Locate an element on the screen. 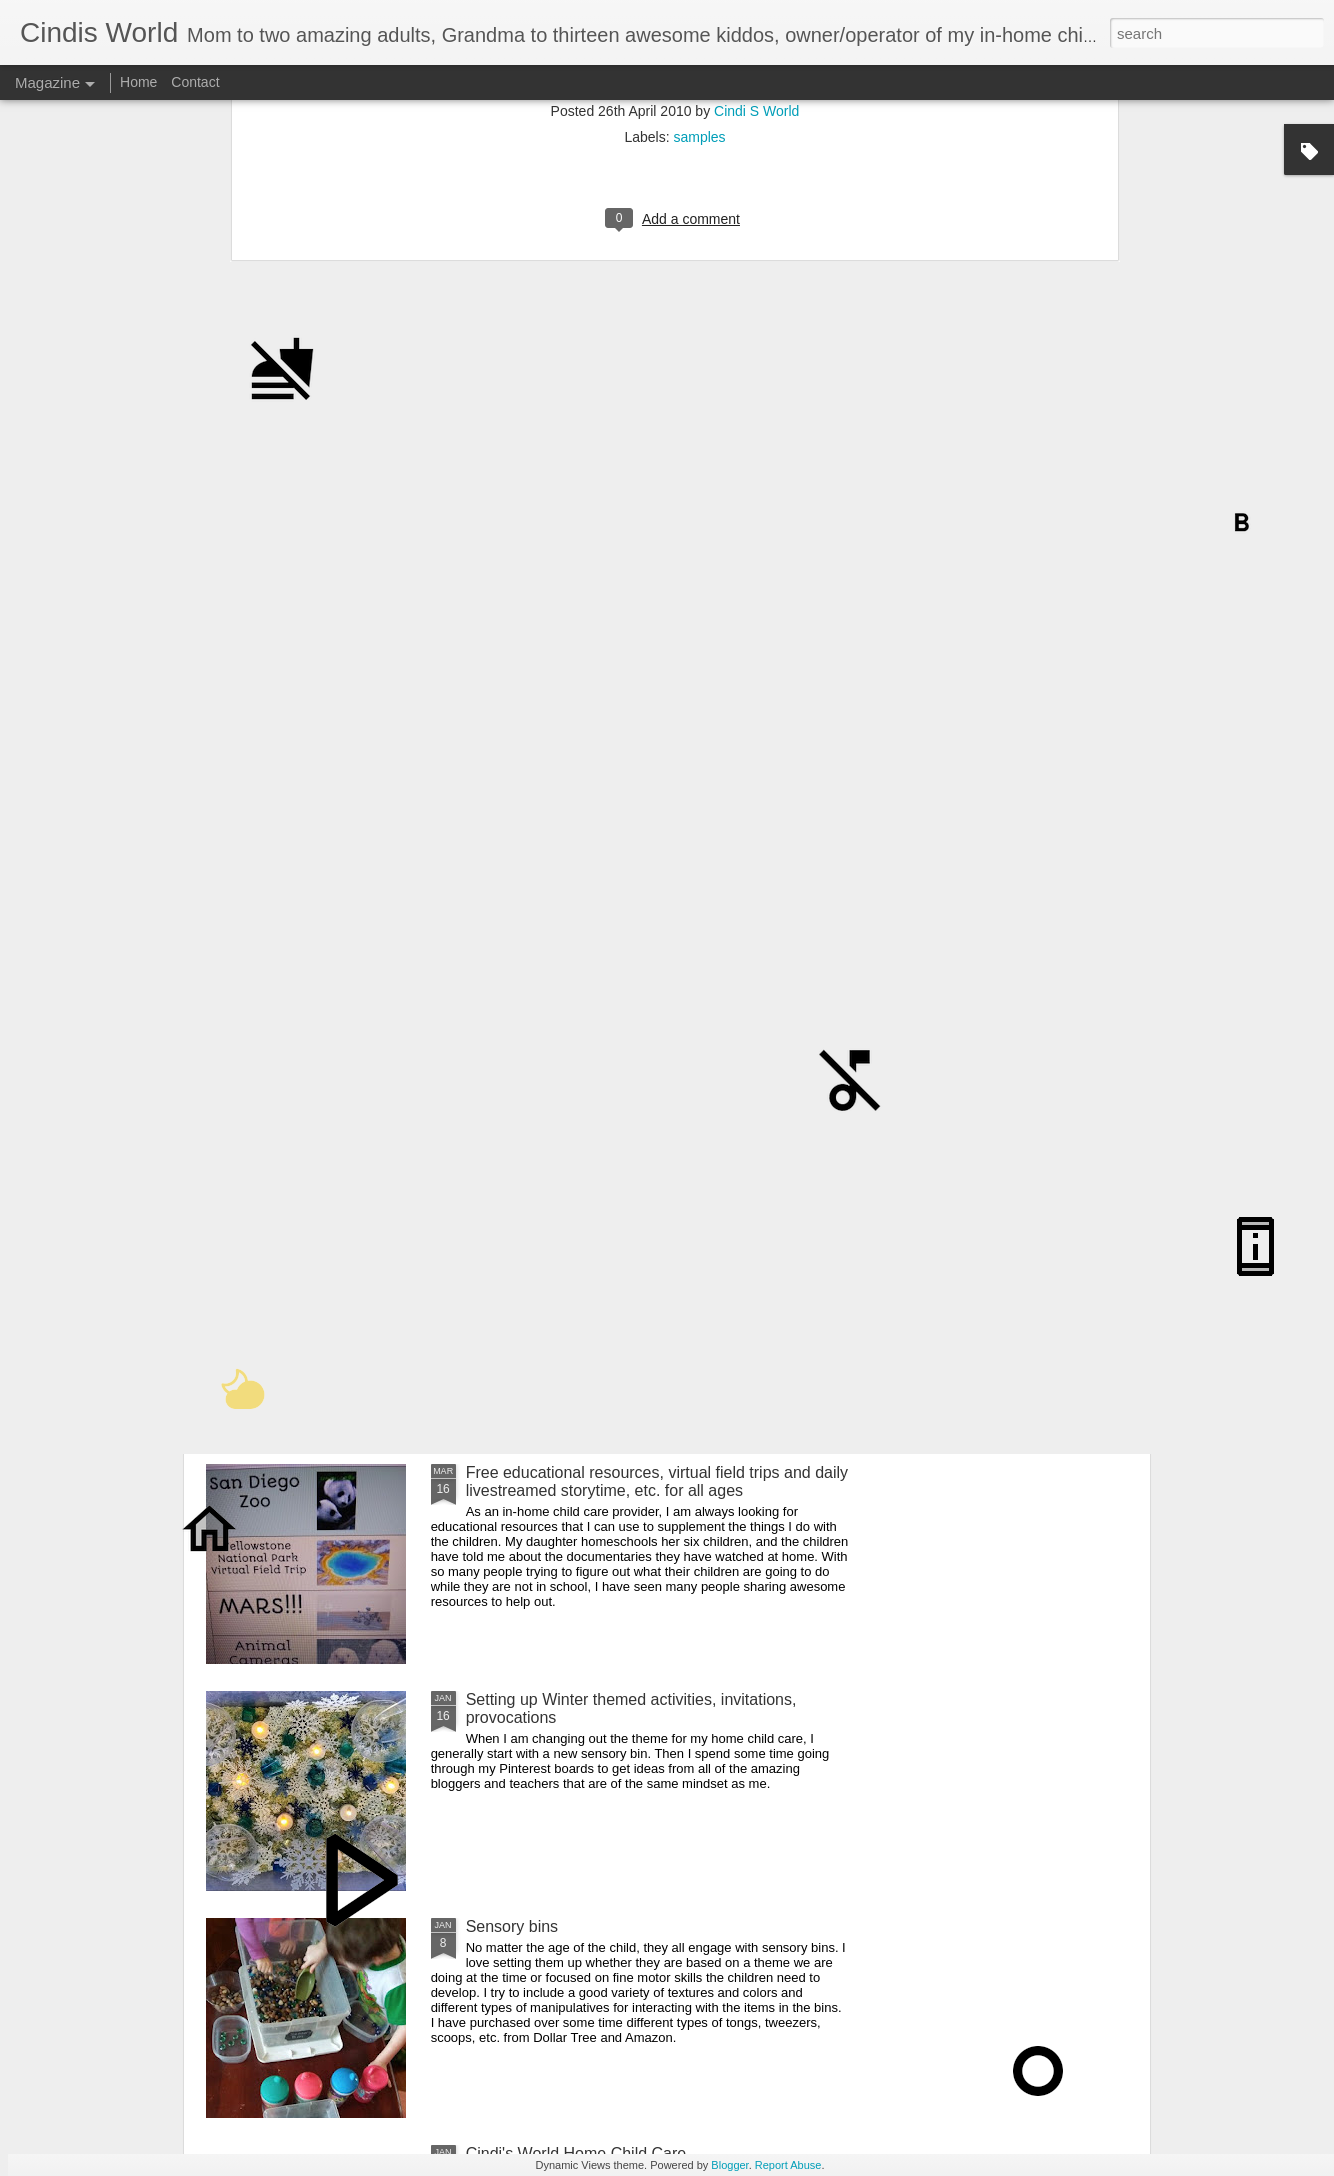 Image resolution: width=1334 pixels, height=2176 pixels. navigate to the home screen is located at coordinates (209, 1529).